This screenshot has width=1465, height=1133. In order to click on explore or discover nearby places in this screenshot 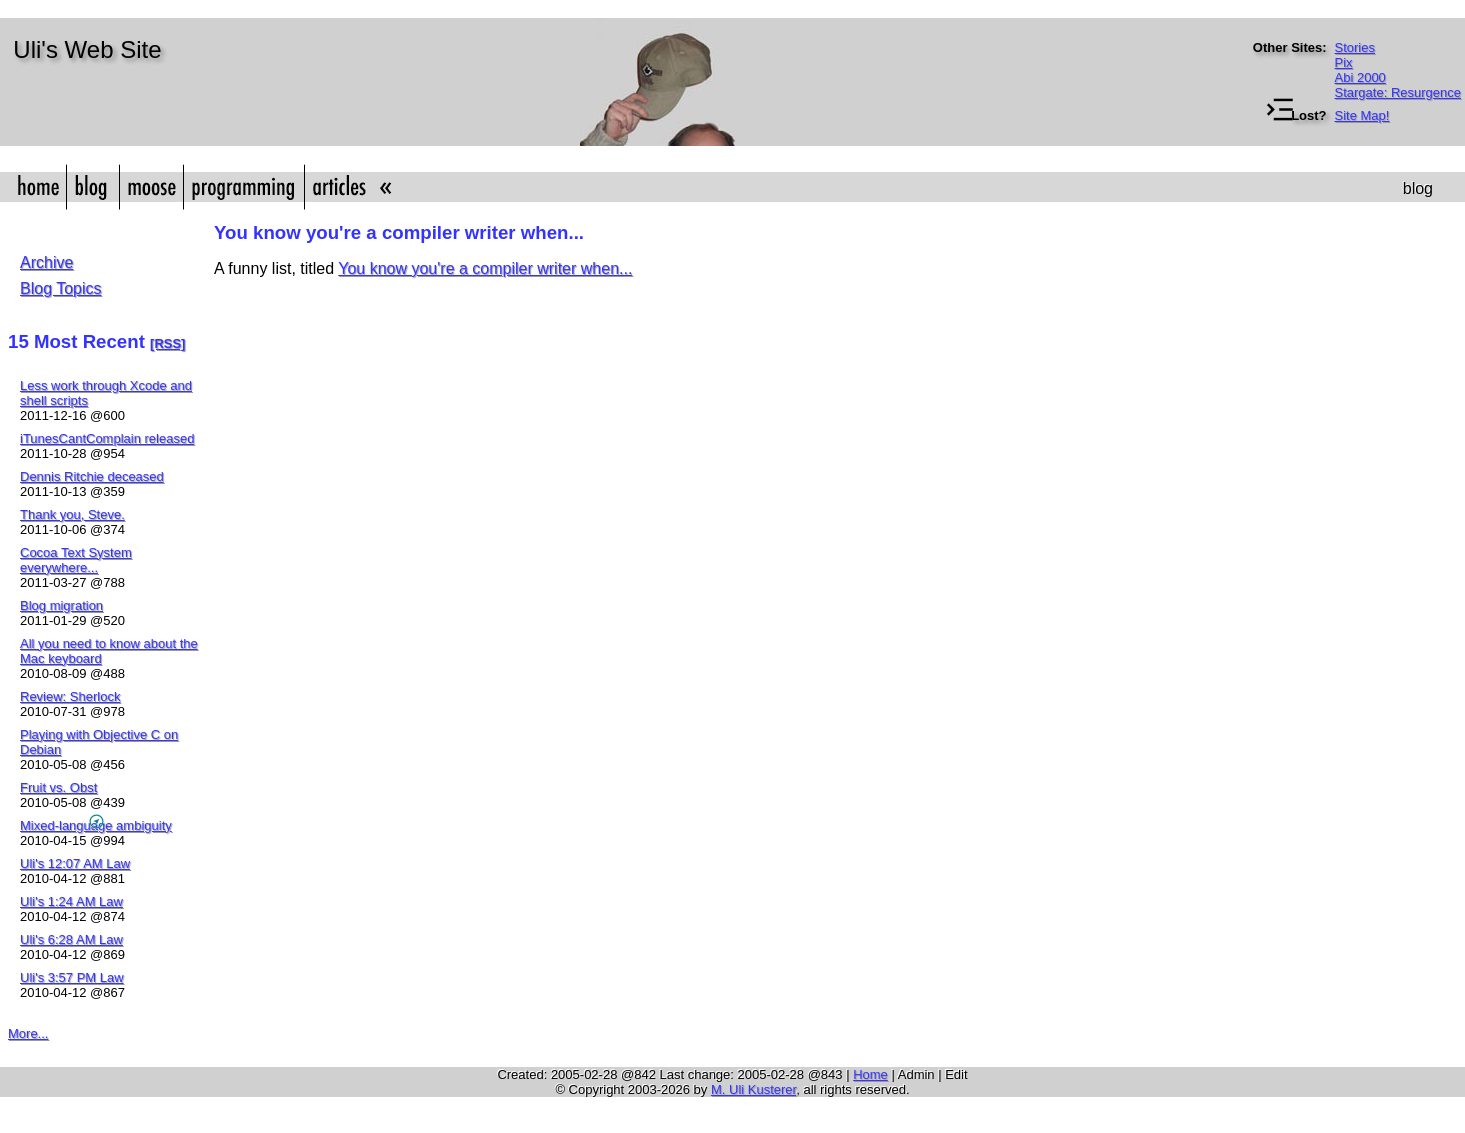, I will do `click(96, 821)`.